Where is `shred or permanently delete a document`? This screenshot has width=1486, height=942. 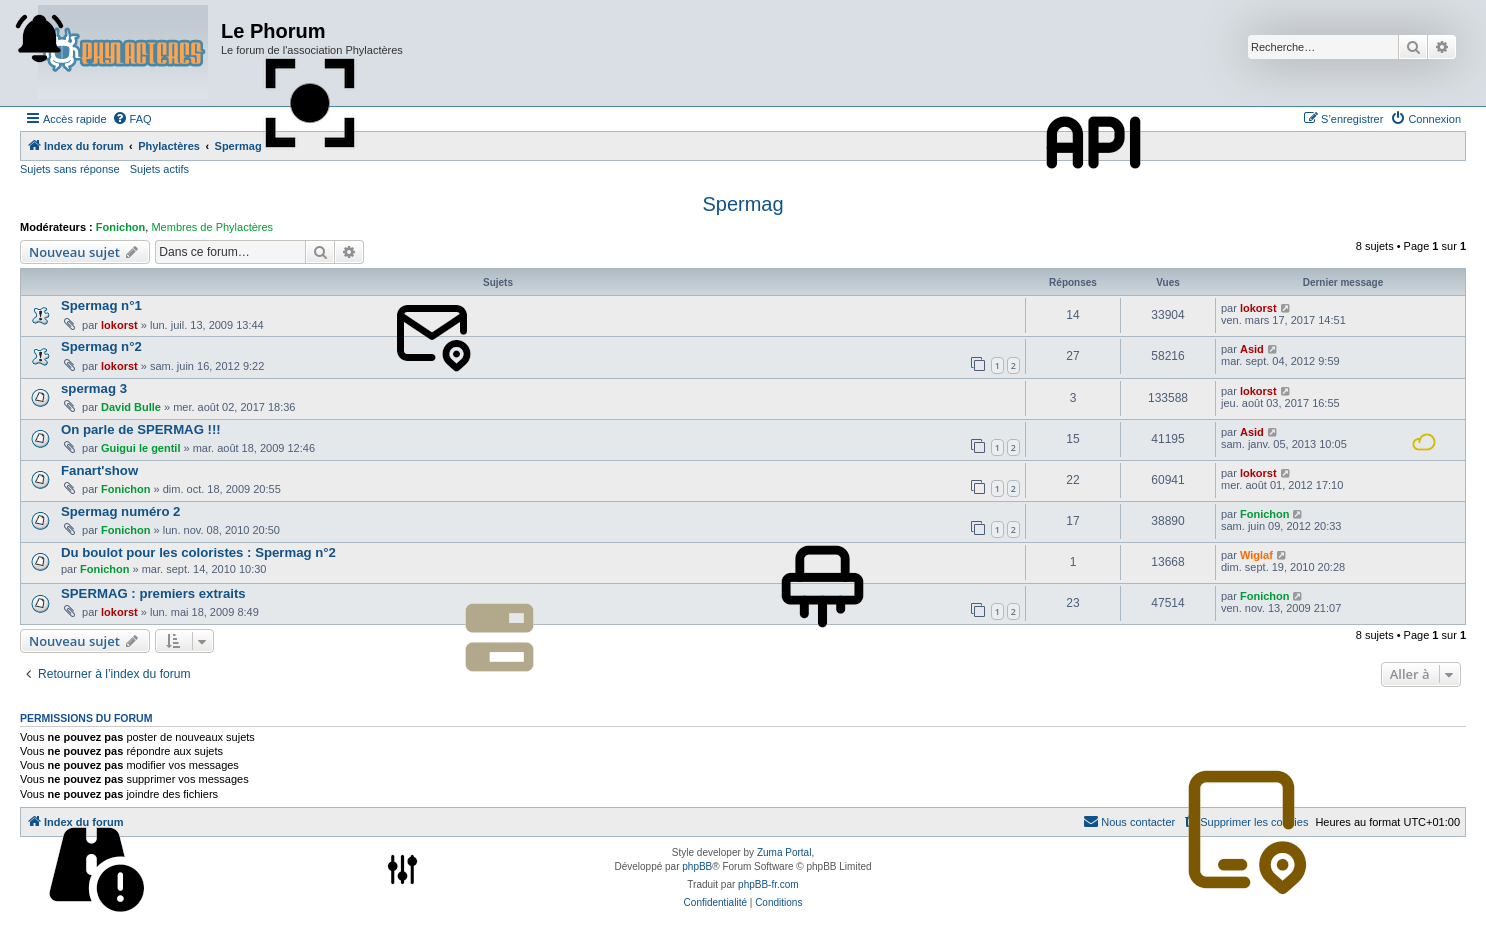
shred or permanently delete a document is located at coordinates (822, 586).